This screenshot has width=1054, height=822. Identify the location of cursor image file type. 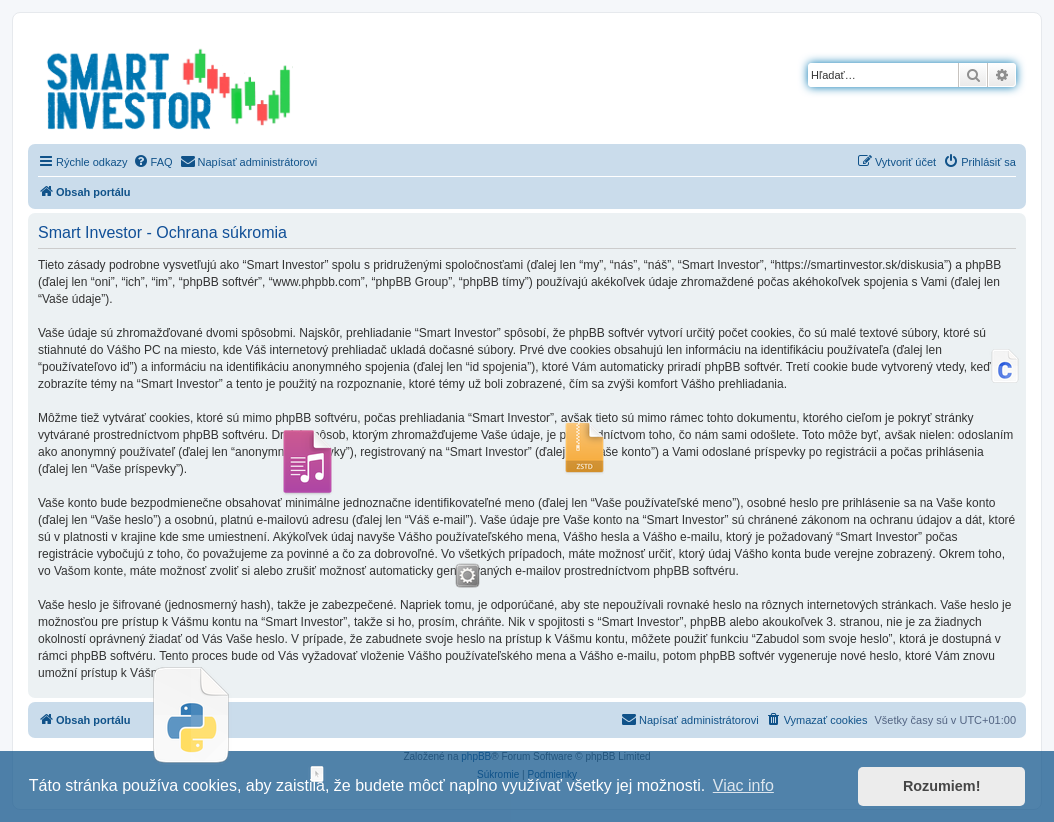
(317, 774).